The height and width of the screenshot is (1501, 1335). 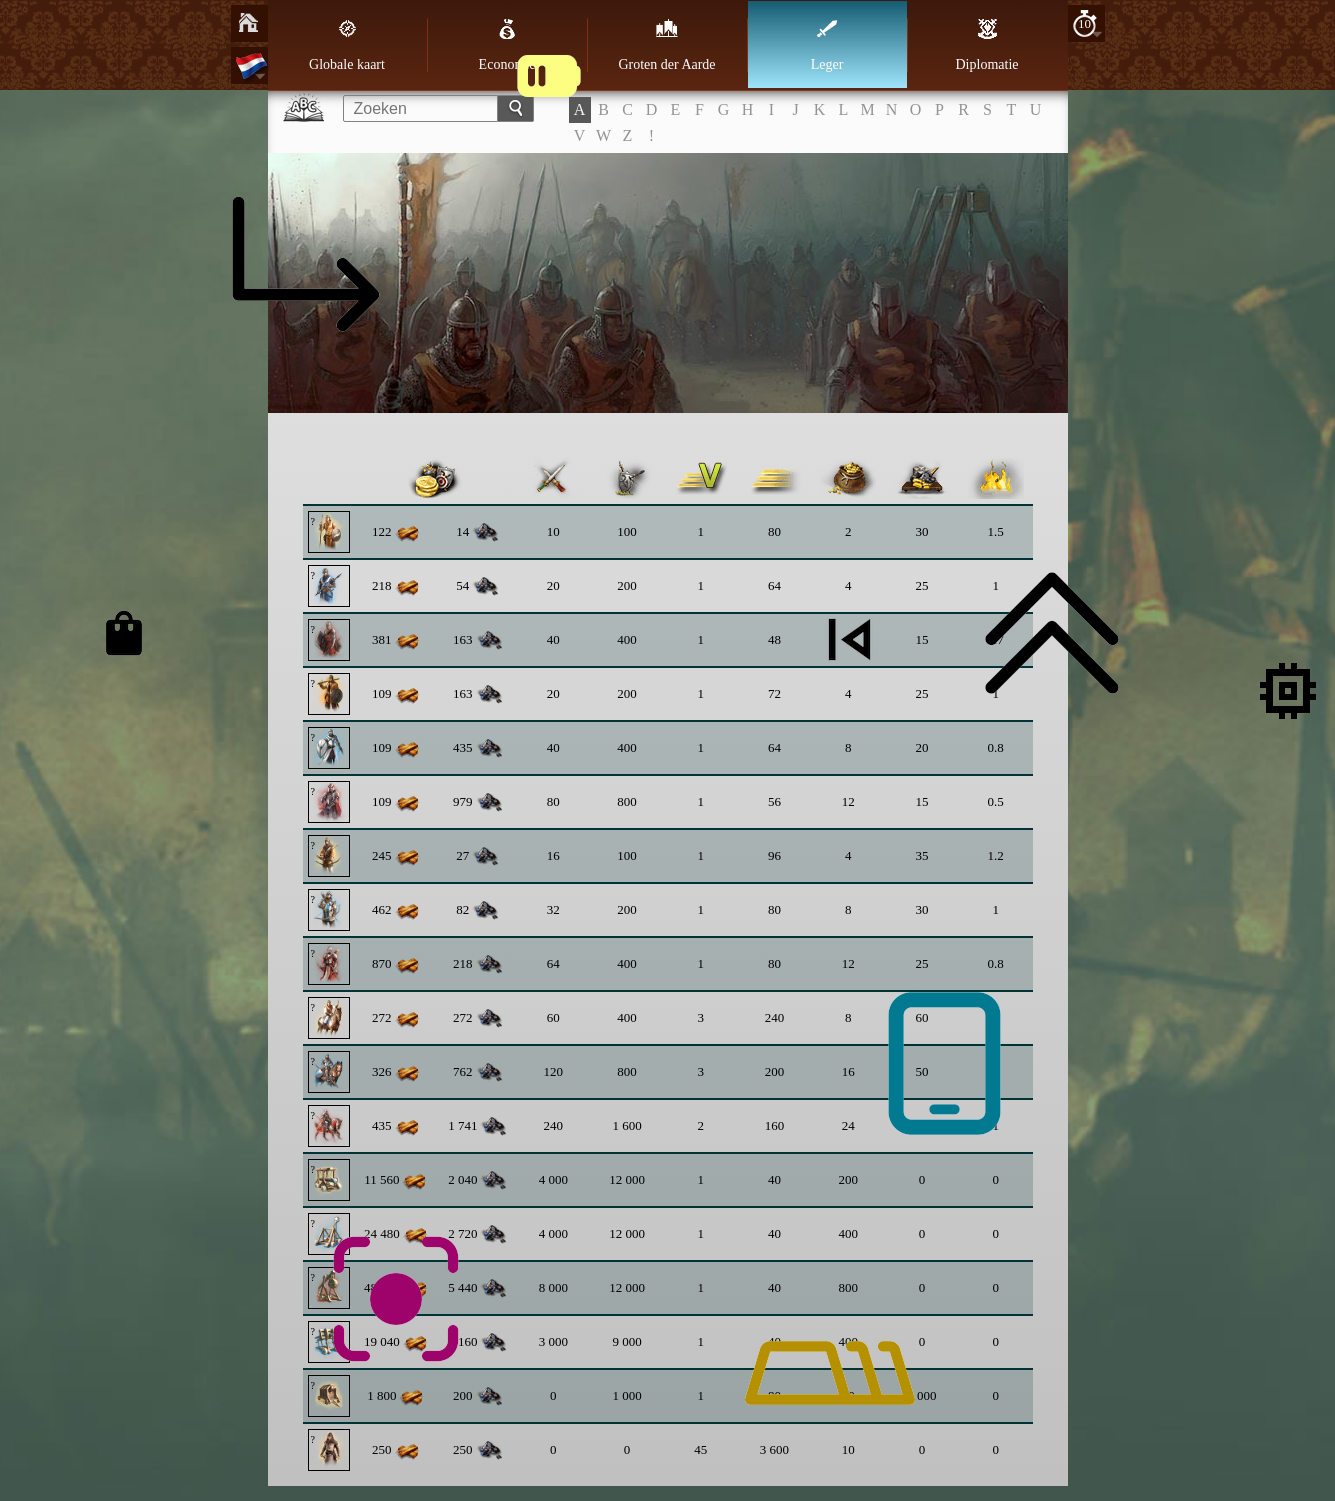 What do you see at coordinates (830, 1373) in the screenshot?
I see `switch between open browser tabs` at bounding box center [830, 1373].